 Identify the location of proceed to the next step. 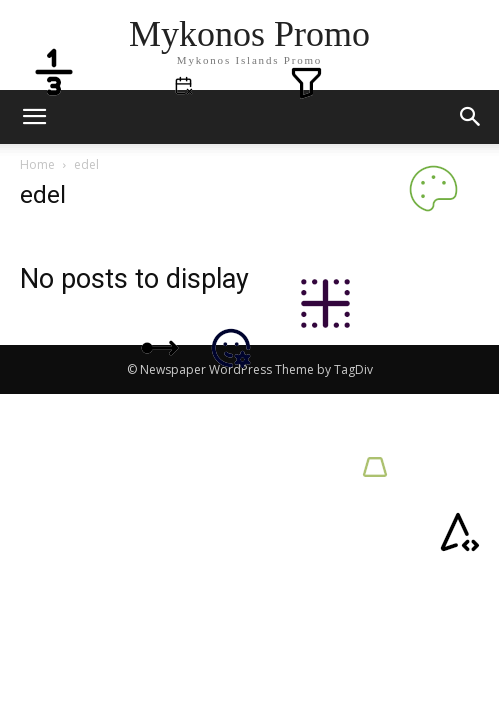
(160, 348).